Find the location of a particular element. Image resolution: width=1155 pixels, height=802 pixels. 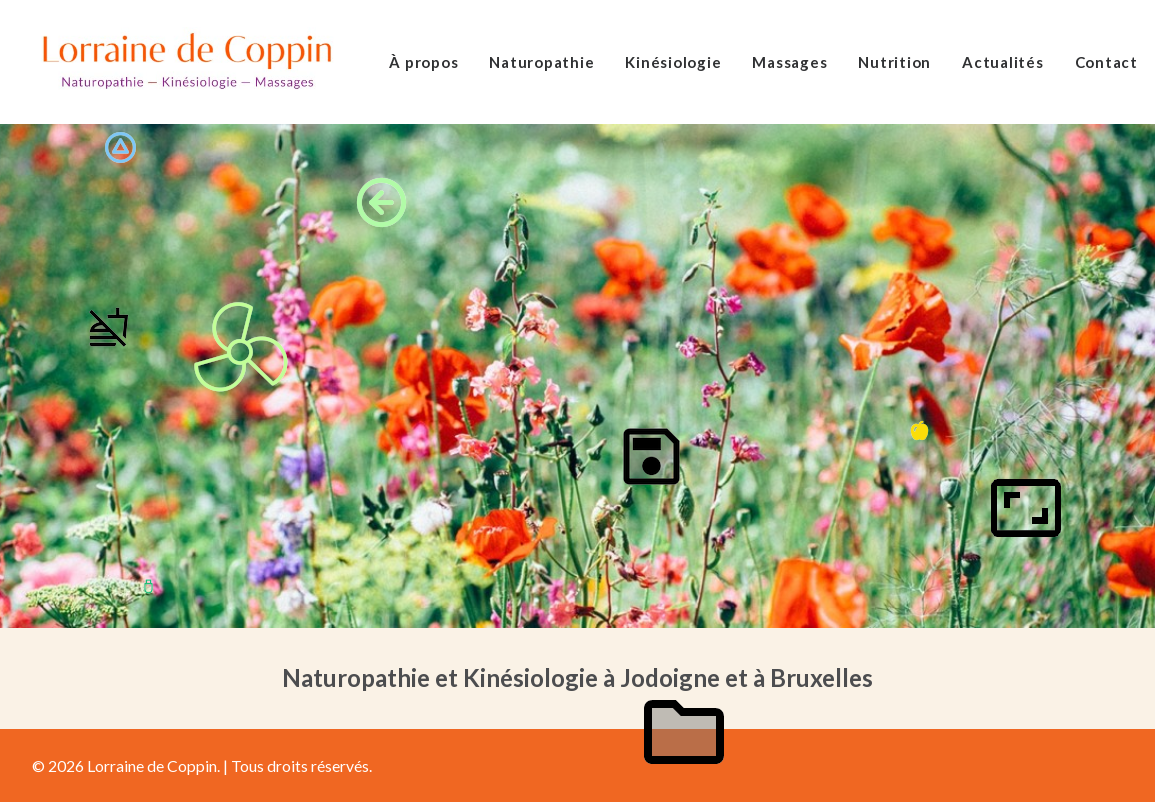

connect a USB device is located at coordinates (148, 586).